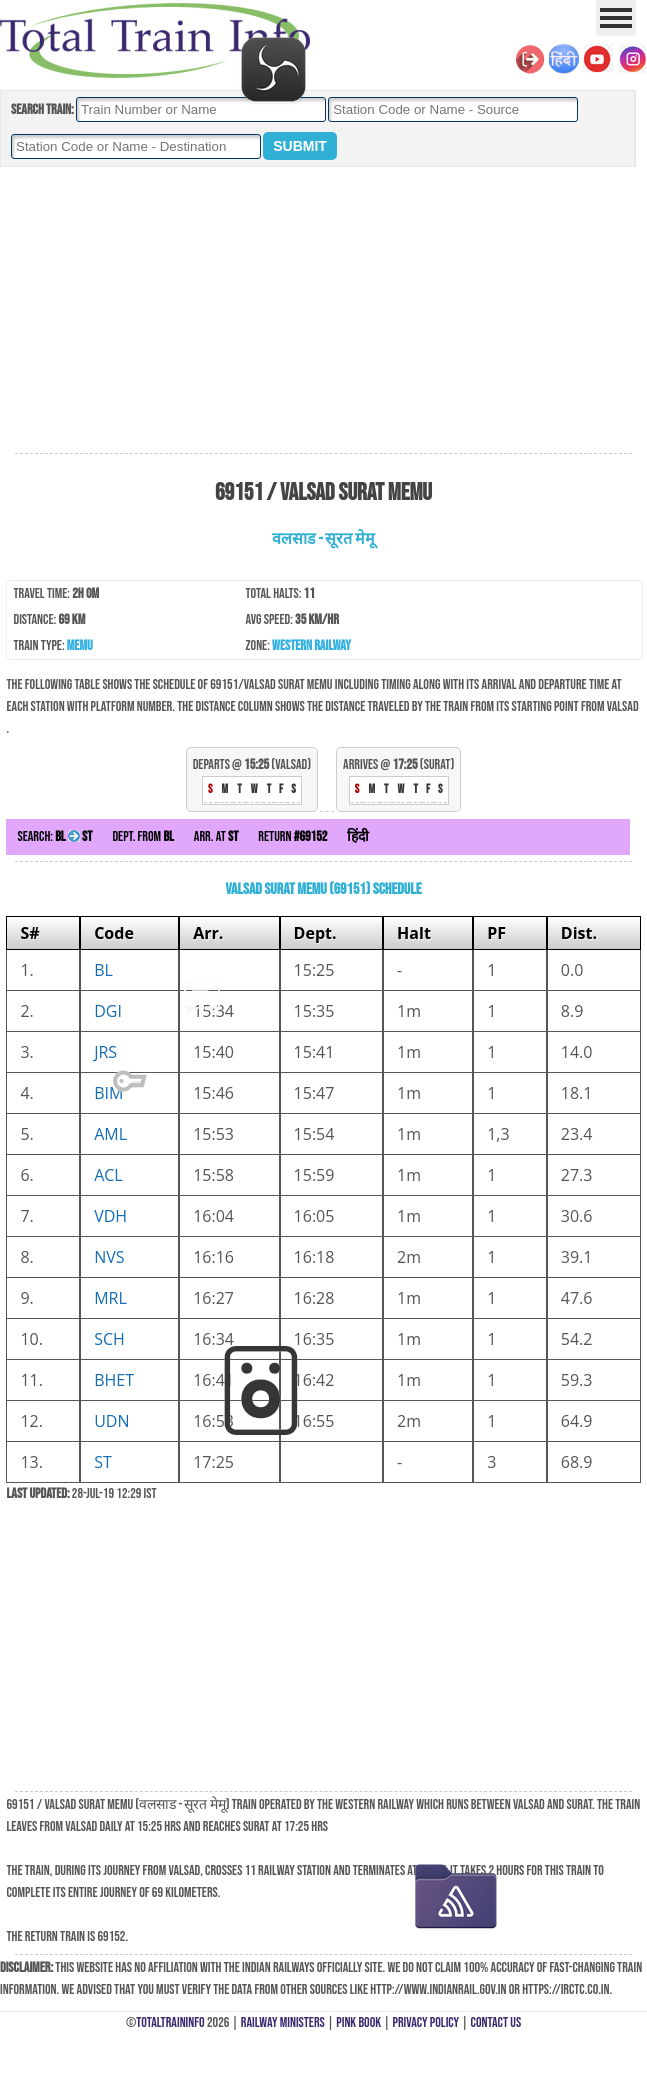 The height and width of the screenshot is (2084, 647). I want to click on enter password to continue, so click(130, 1081).